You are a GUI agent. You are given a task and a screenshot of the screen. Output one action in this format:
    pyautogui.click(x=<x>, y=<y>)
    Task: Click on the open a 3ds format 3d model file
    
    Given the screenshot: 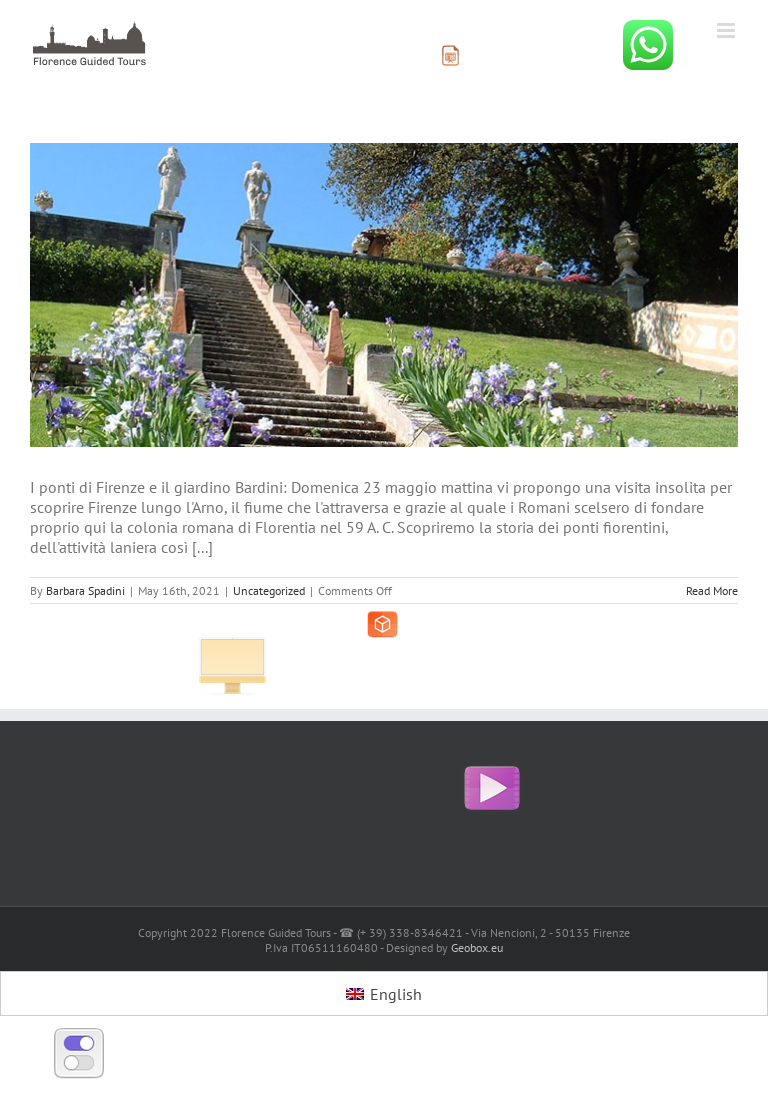 What is the action you would take?
    pyautogui.click(x=382, y=623)
    